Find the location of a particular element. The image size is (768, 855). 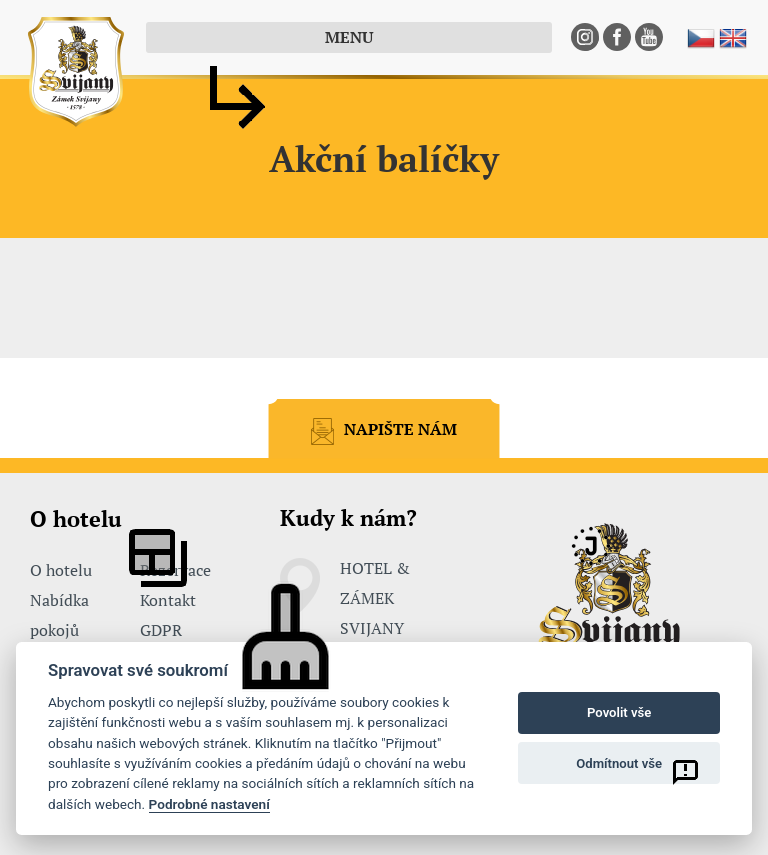

navigate to a subdirectory or nested folder is located at coordinates (239, 95).